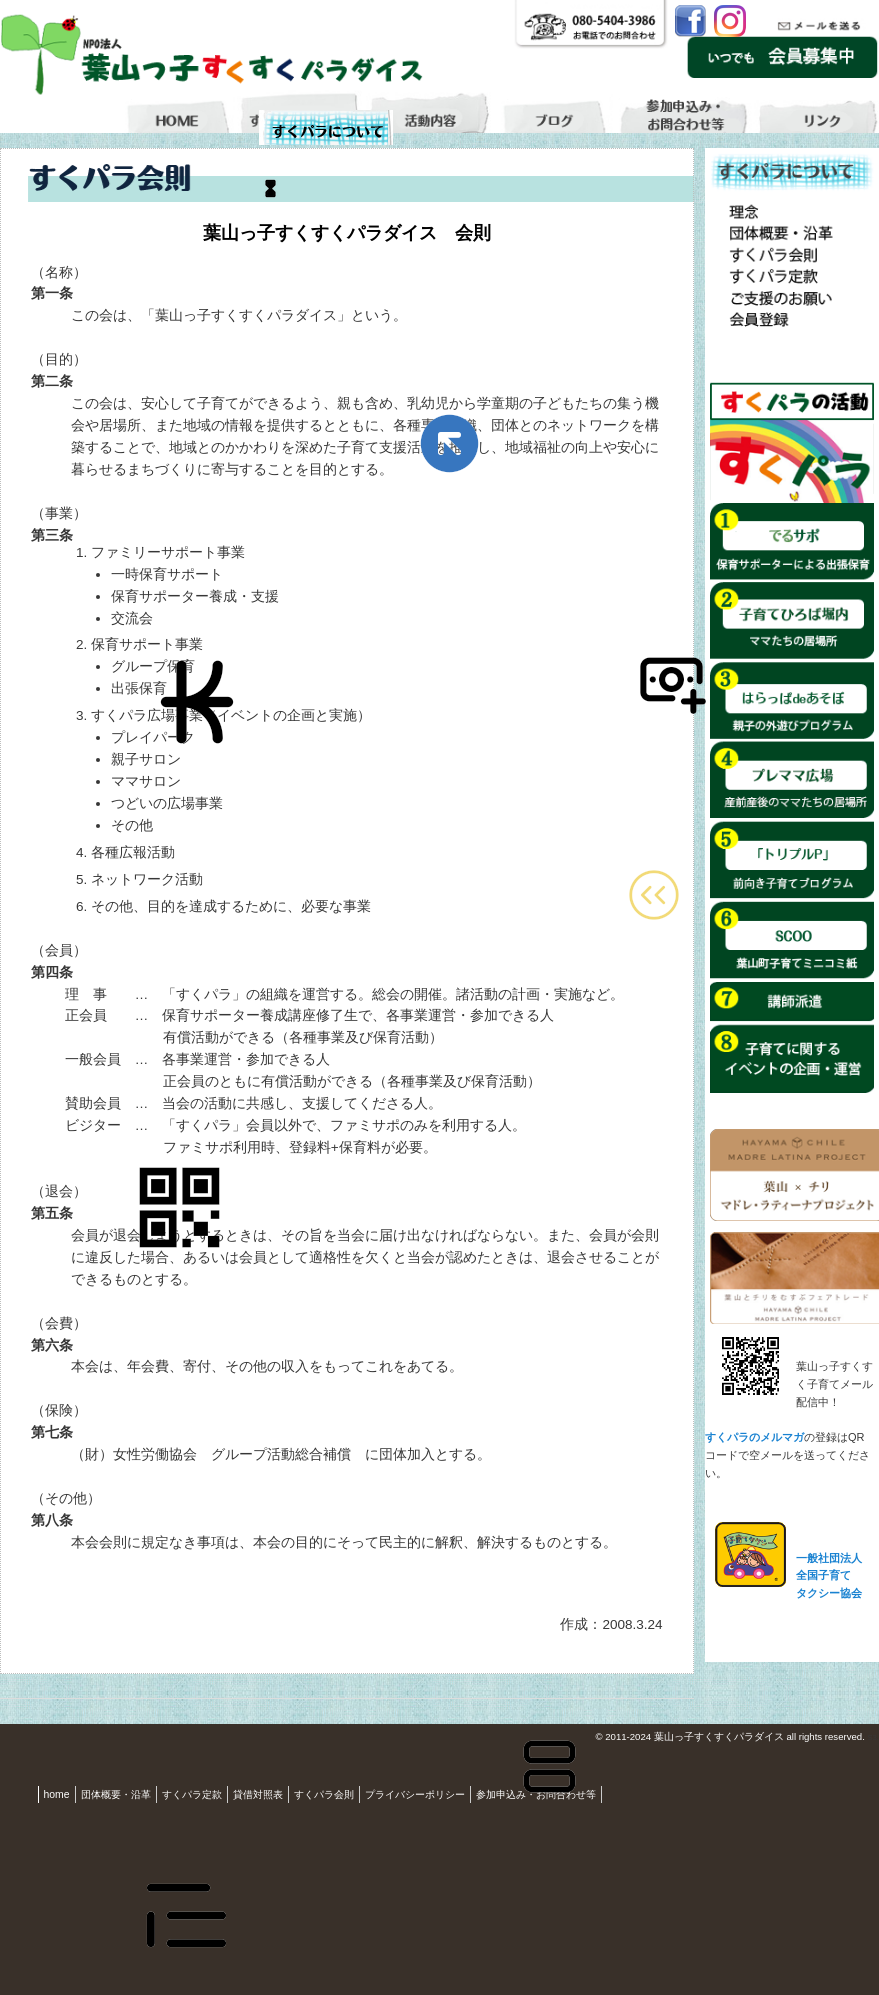 The height and width of the screenshot is (1995, 879). Describe the element at coordinates (654, 895) in the screenshot. I see `go back to the beginning` at that location.